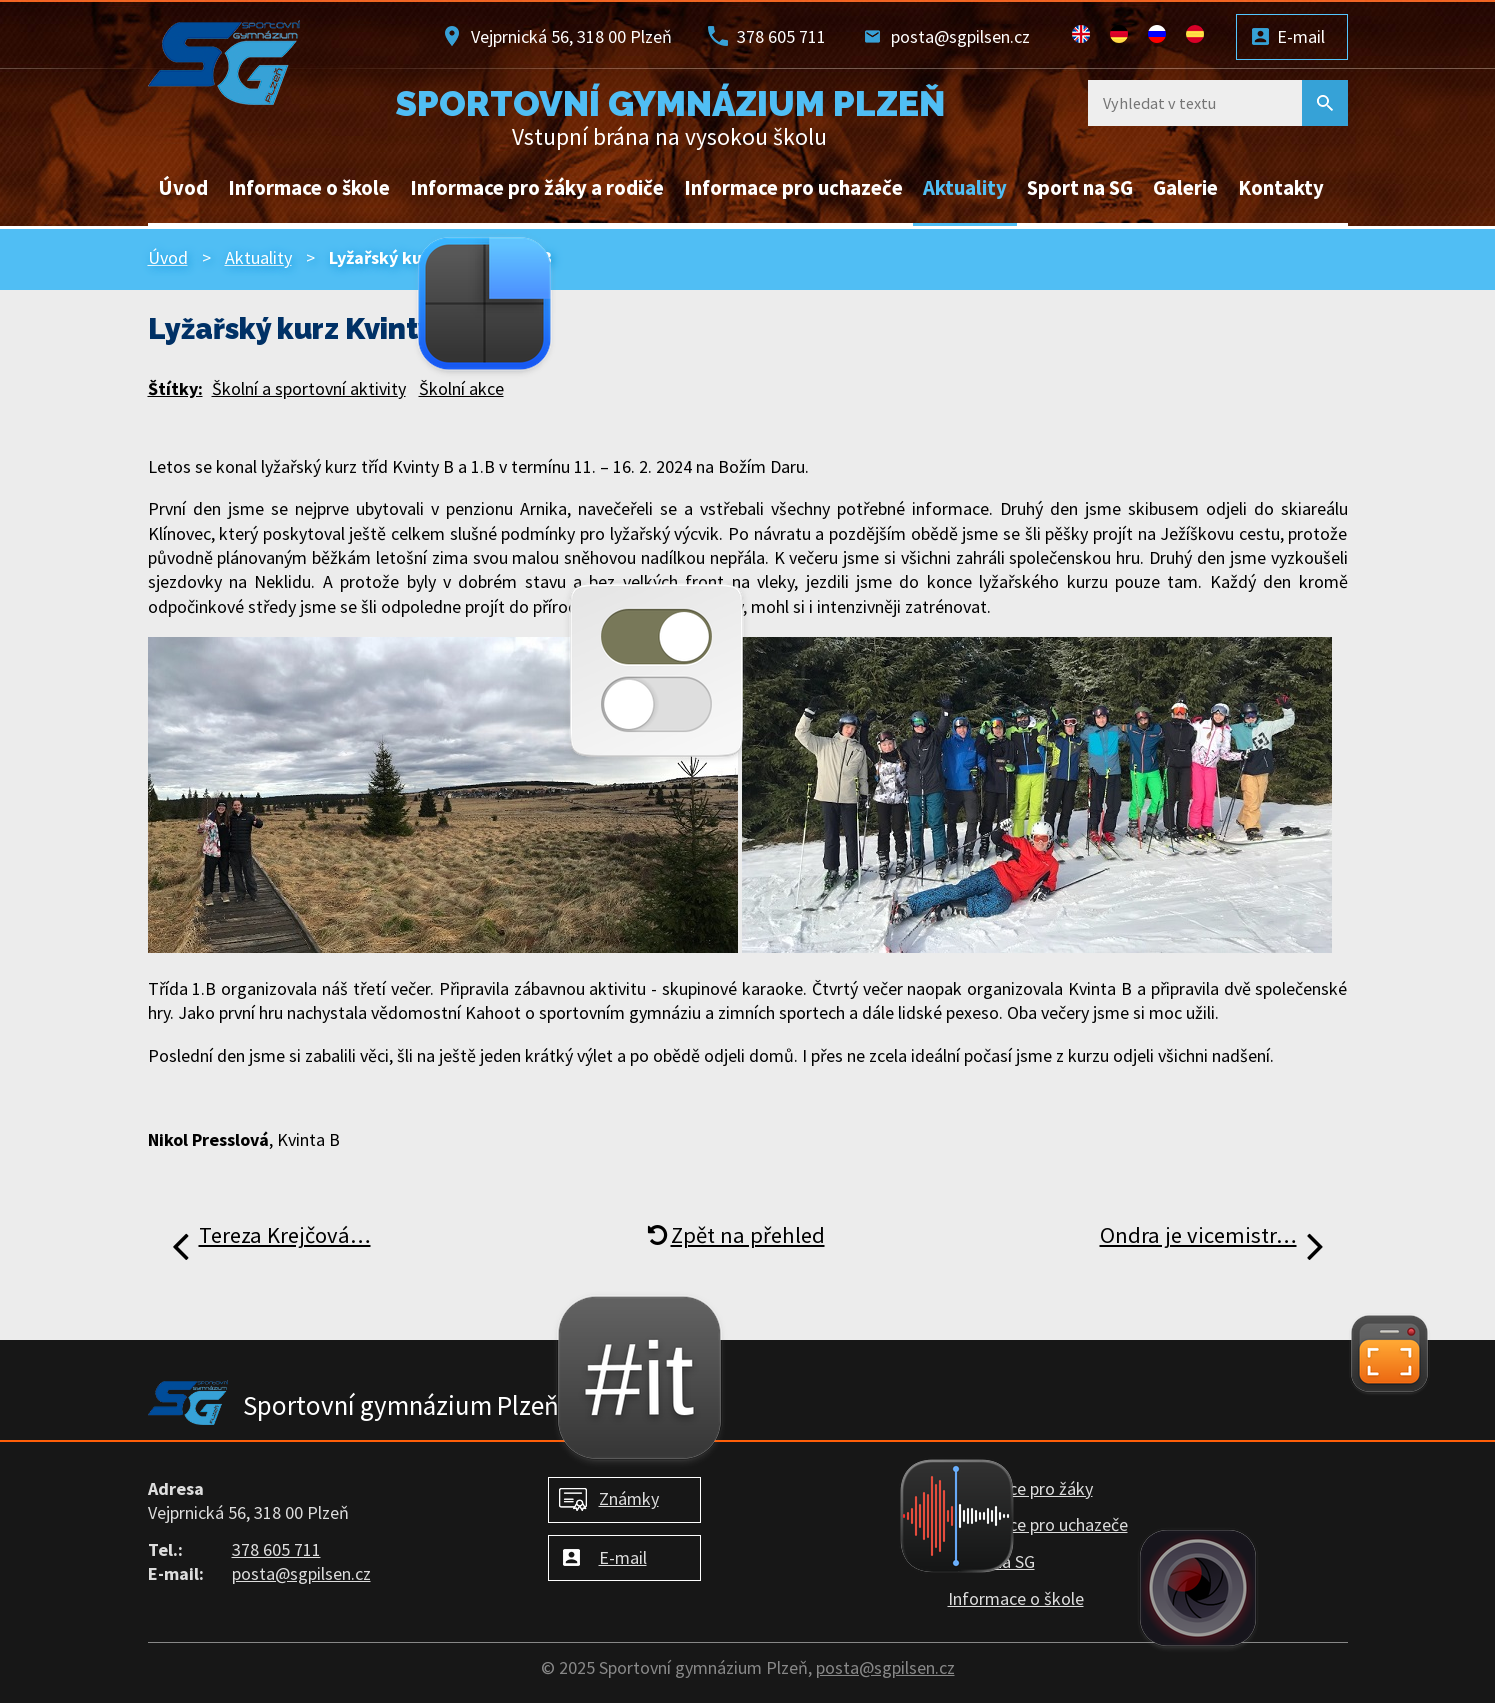  I want to click on open hashit, a file hashing utility app, so click(639, 1377).